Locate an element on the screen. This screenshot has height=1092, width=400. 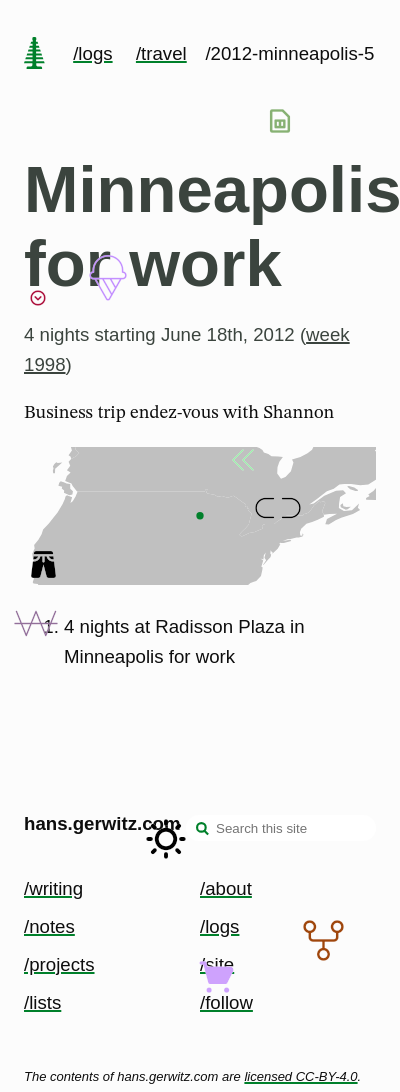
fork a repository or branch is located at coordinates (323, 940).